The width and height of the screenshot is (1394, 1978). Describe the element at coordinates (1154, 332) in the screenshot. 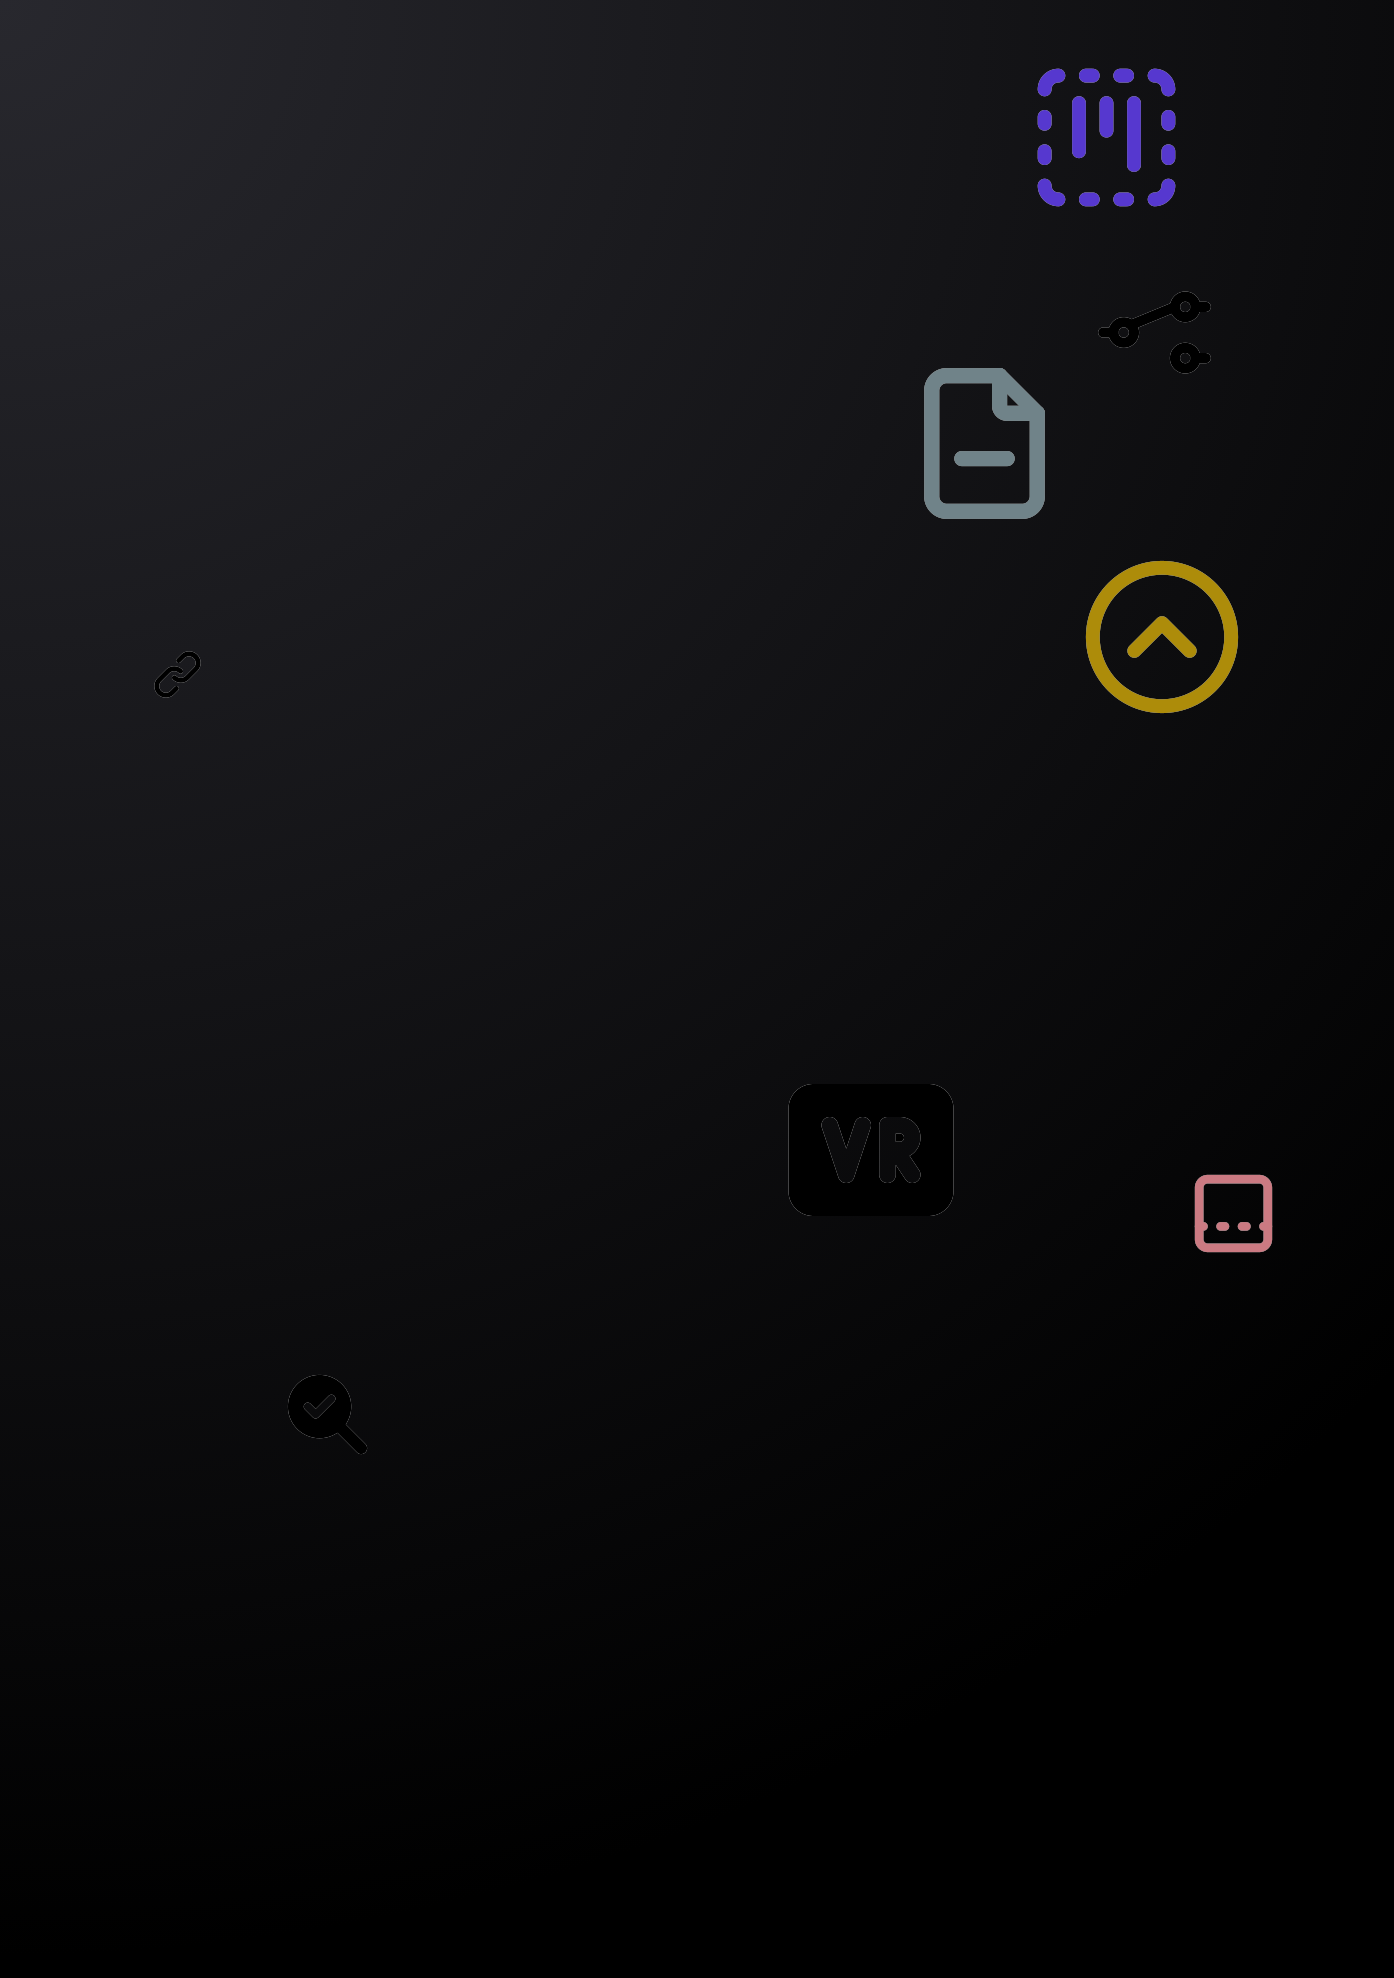

I see `switch between circuit paths or connections` at that location.